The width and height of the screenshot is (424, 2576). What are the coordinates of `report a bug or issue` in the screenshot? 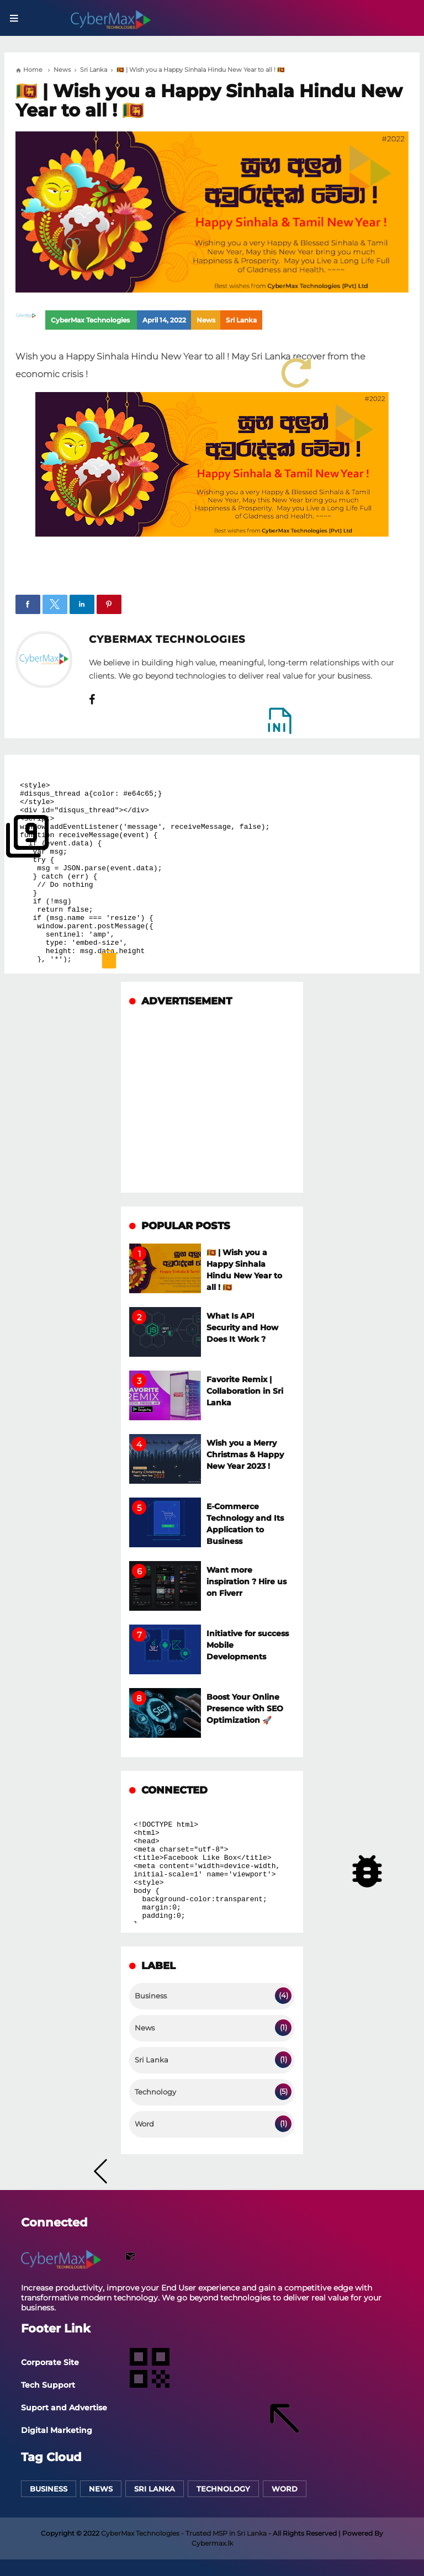 It's located at (367, 1871).